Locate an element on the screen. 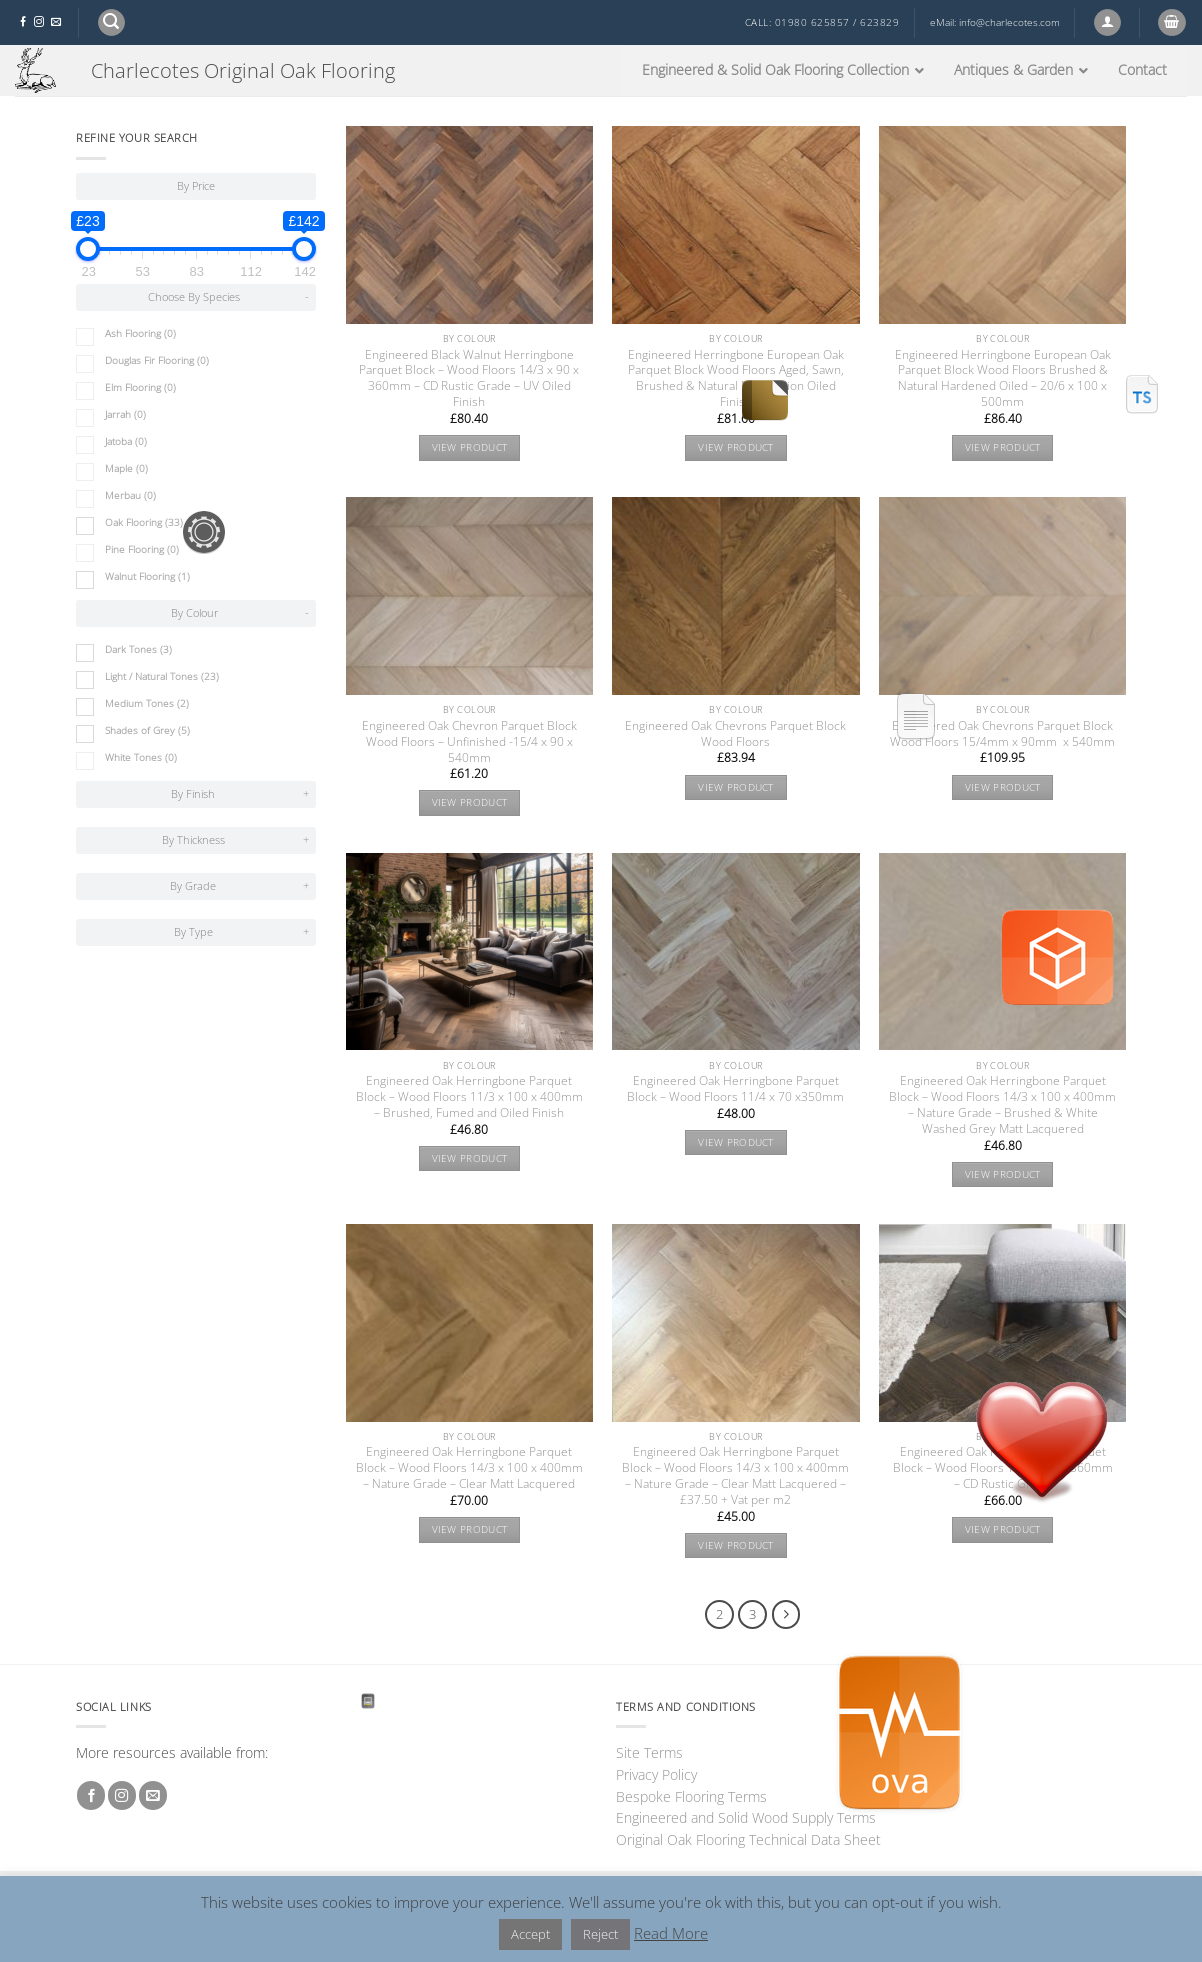 Image resolution: width=1202 pixels, height=1962 pixels. indicates a typescript source file is located at coordinates (1142, 394).